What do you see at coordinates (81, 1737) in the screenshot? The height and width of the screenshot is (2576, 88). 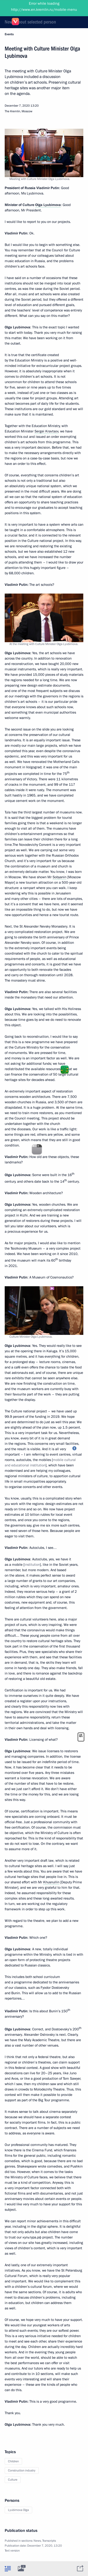 I see `authenticate using a smartcard` at bounding box center [81, 1737].